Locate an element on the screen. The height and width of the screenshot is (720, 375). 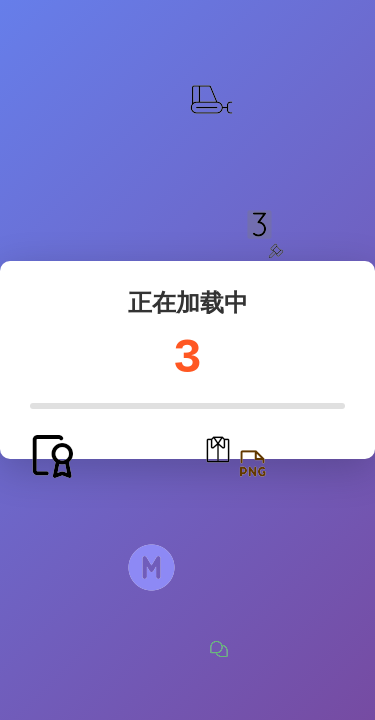
view folded laundry or clothing items is located at coordinates (218, 450).